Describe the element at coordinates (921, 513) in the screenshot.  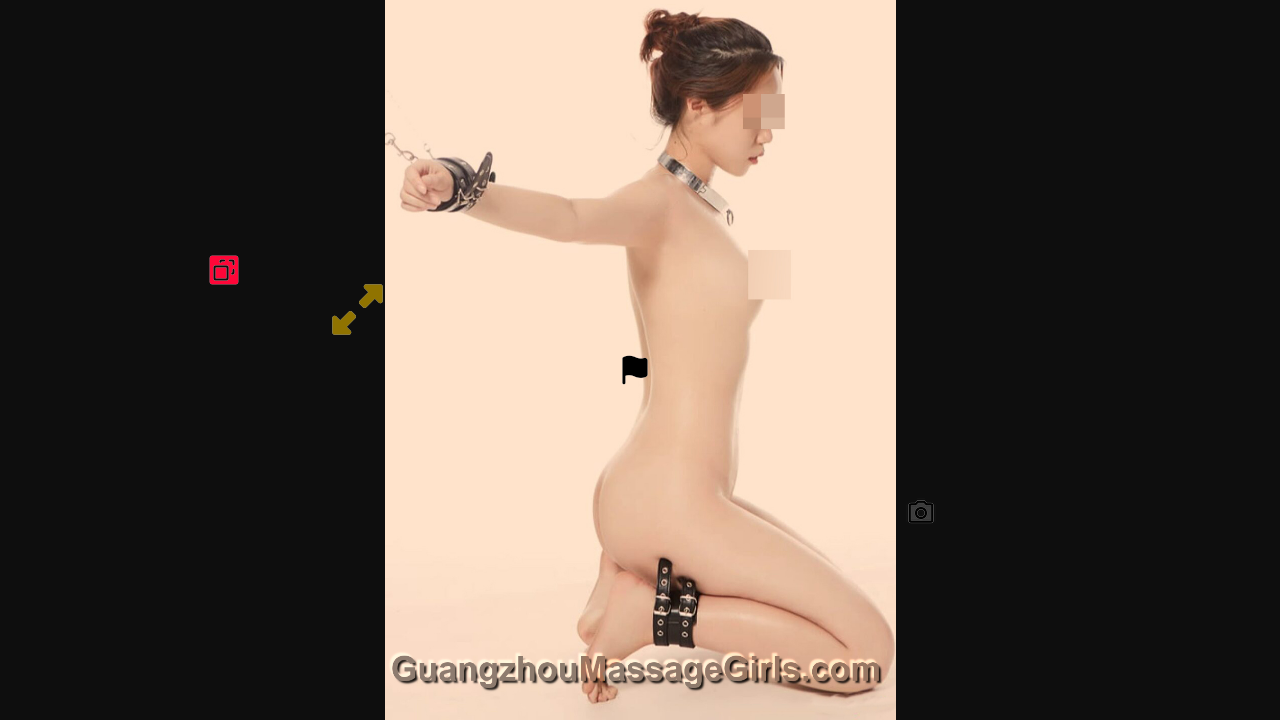
I see `take a photo` at that location.